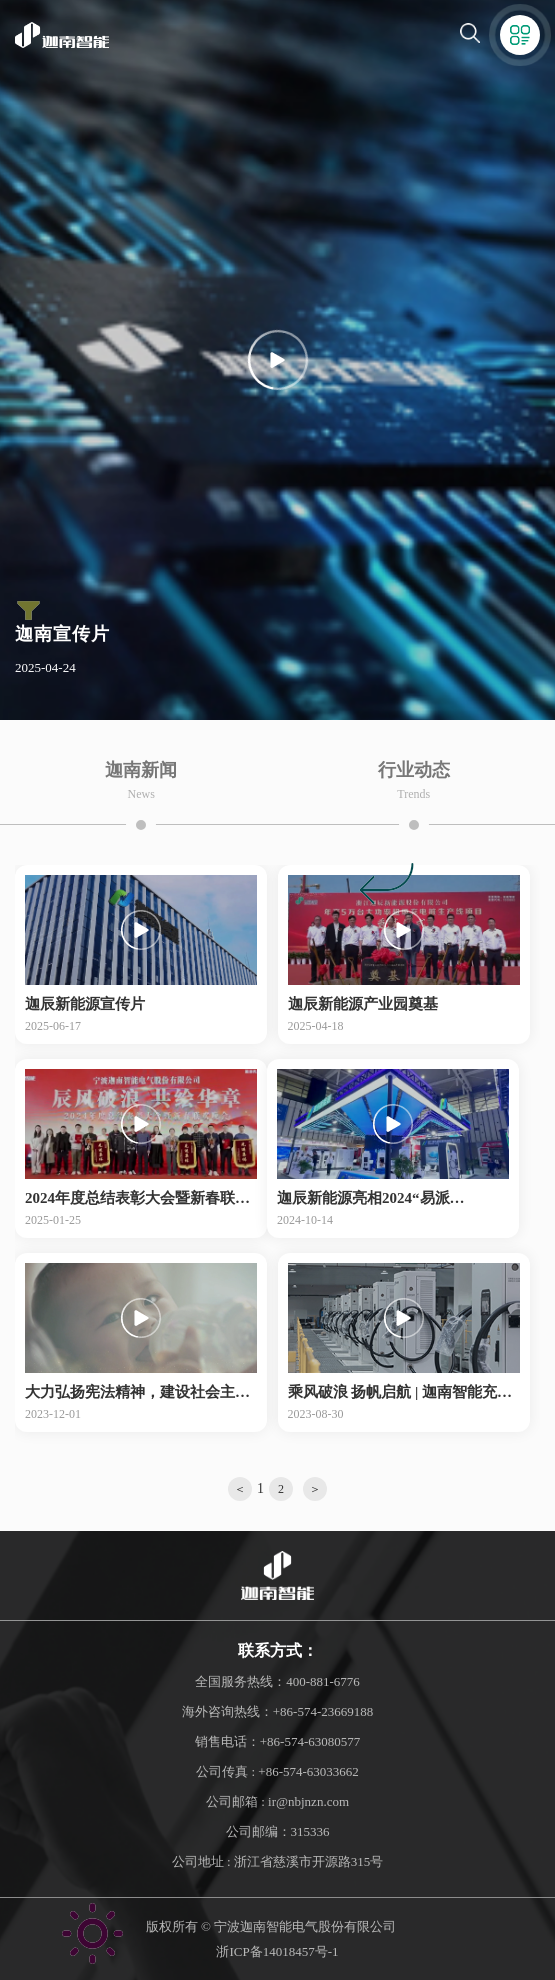 The width and height of the screenshot is (555, 1980). What do you see at coordinates (386, 883) in the screenshot?
I see `reply to a message` at bounding box center [386, 883].